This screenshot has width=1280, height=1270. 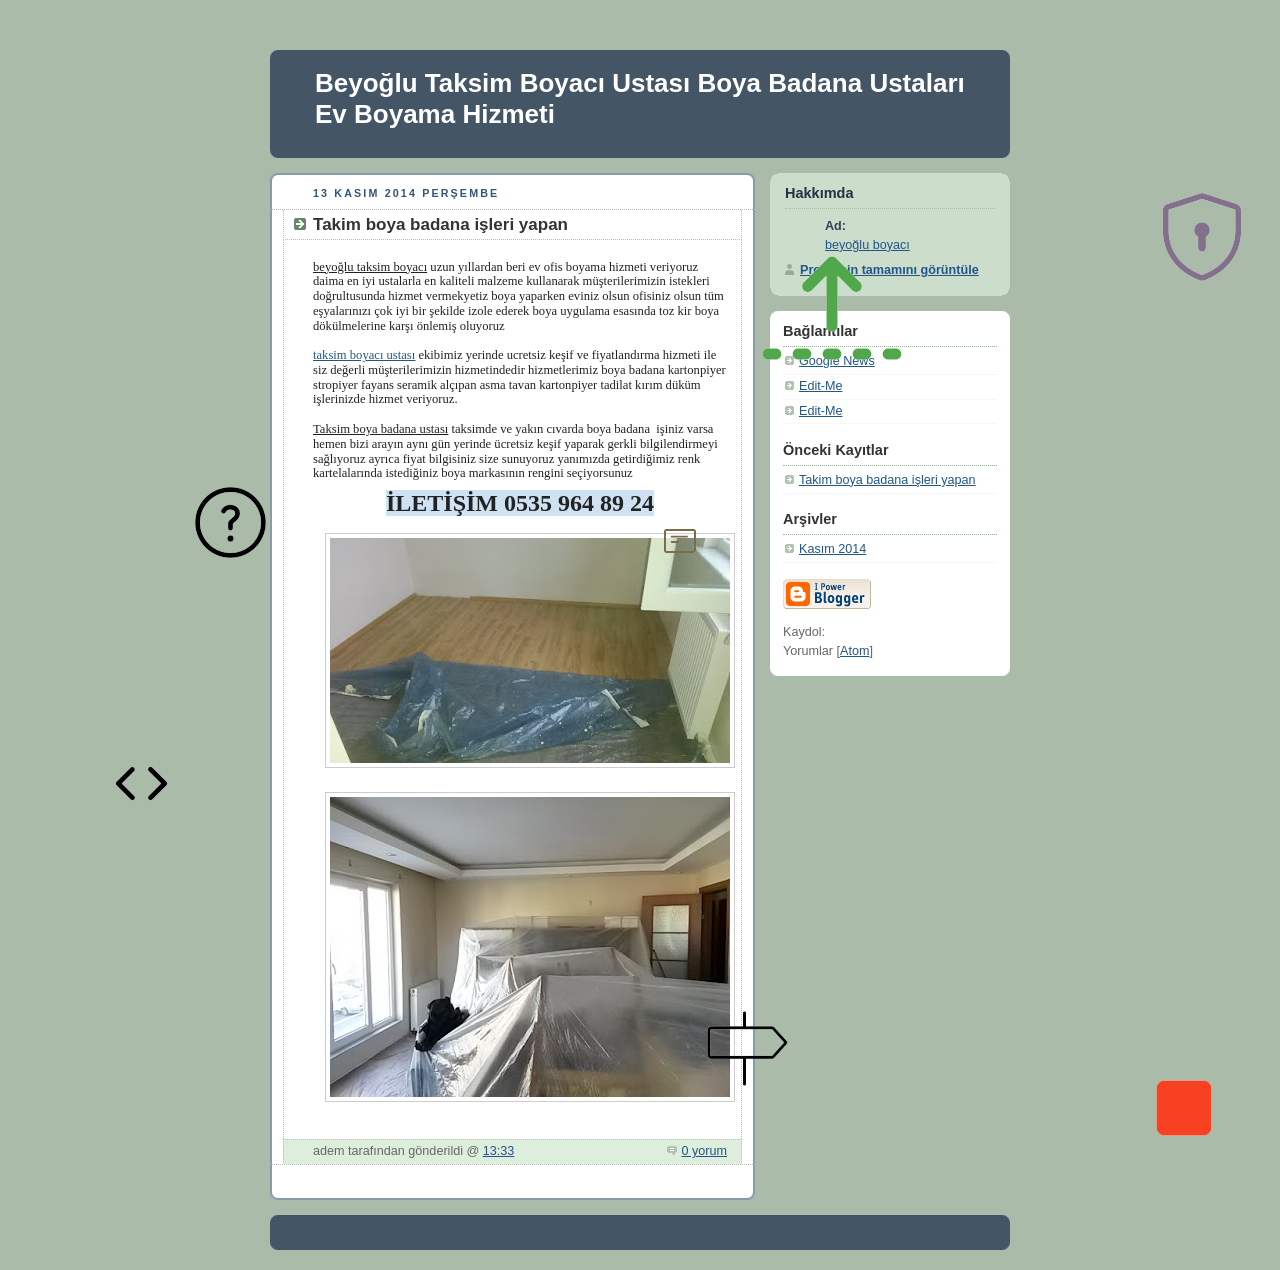 What do you see at coordinates (832, 309) in the screenshot?
I see `collapse content upward` at bounding box center [832, 309].